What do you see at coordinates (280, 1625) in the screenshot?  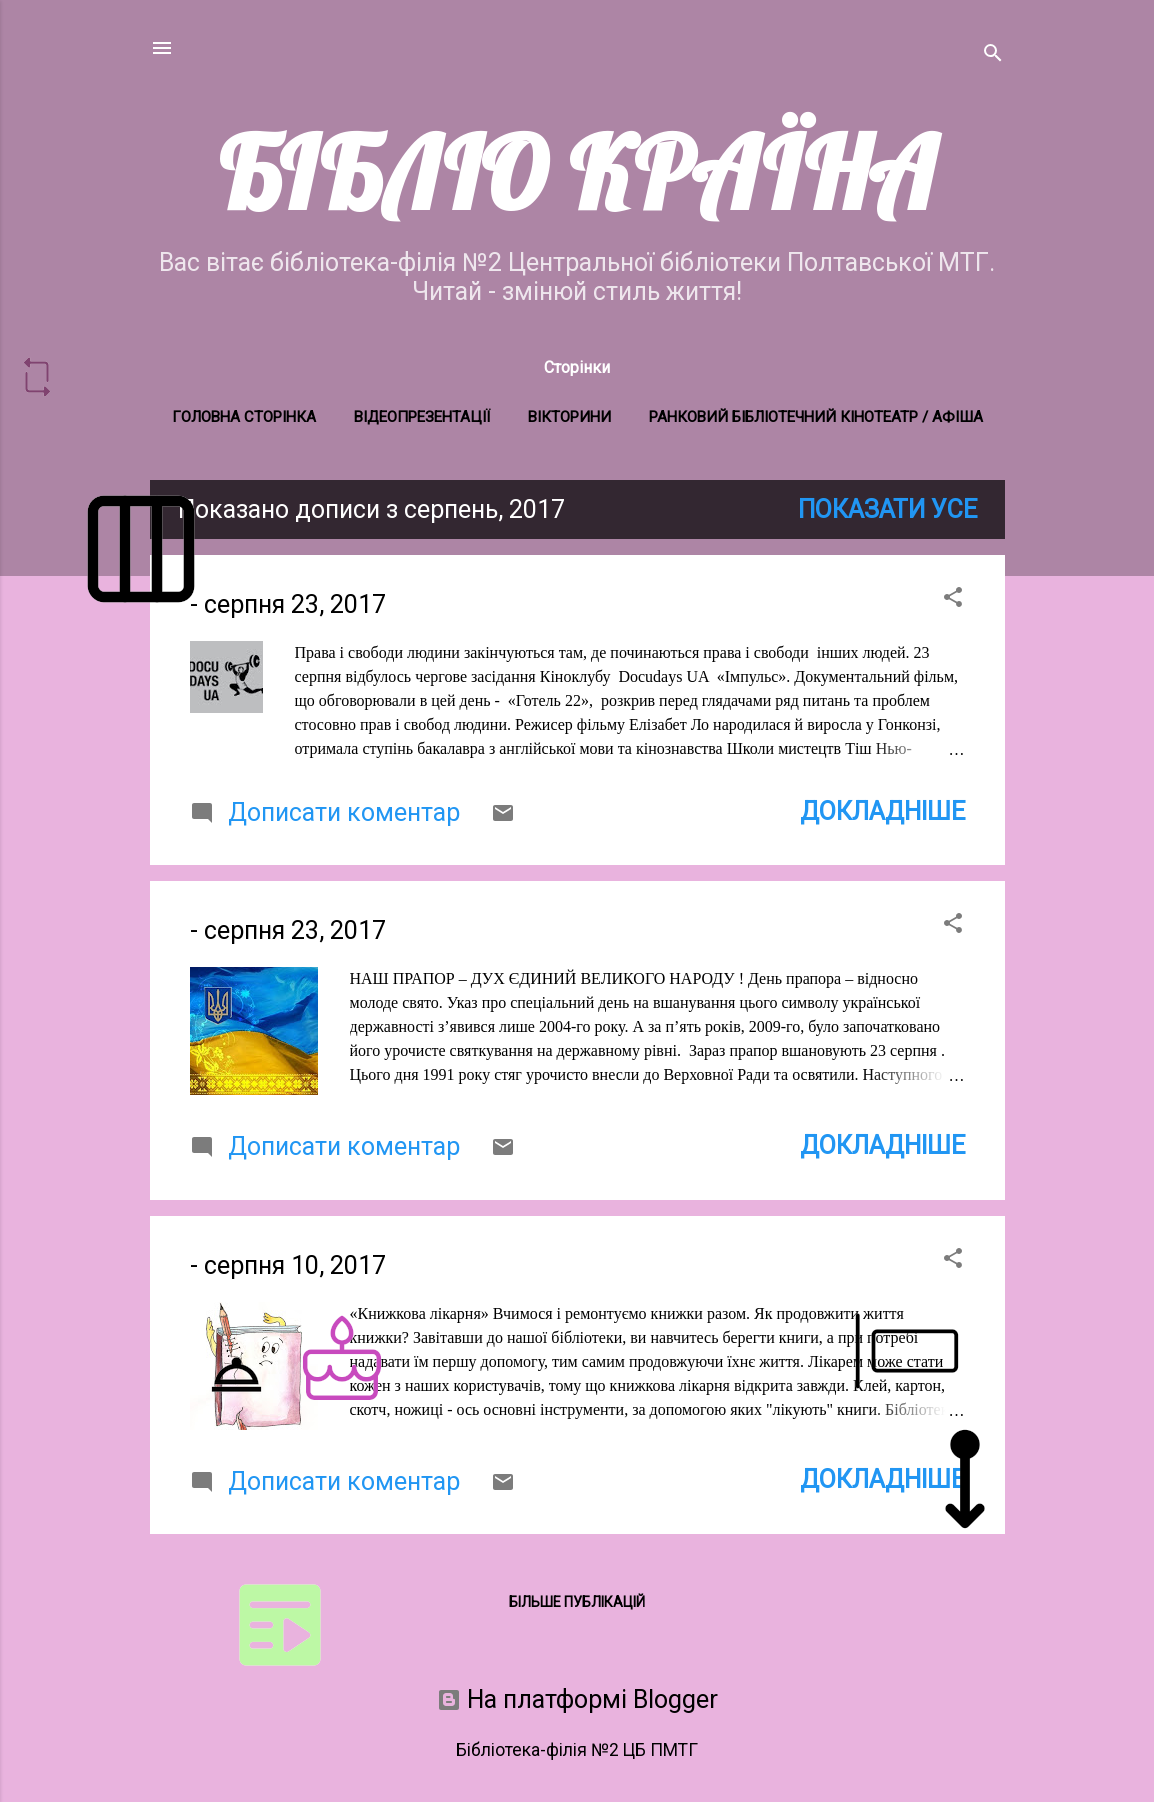 I see `view media queue or playlist` at bounding box center [280, 1625].